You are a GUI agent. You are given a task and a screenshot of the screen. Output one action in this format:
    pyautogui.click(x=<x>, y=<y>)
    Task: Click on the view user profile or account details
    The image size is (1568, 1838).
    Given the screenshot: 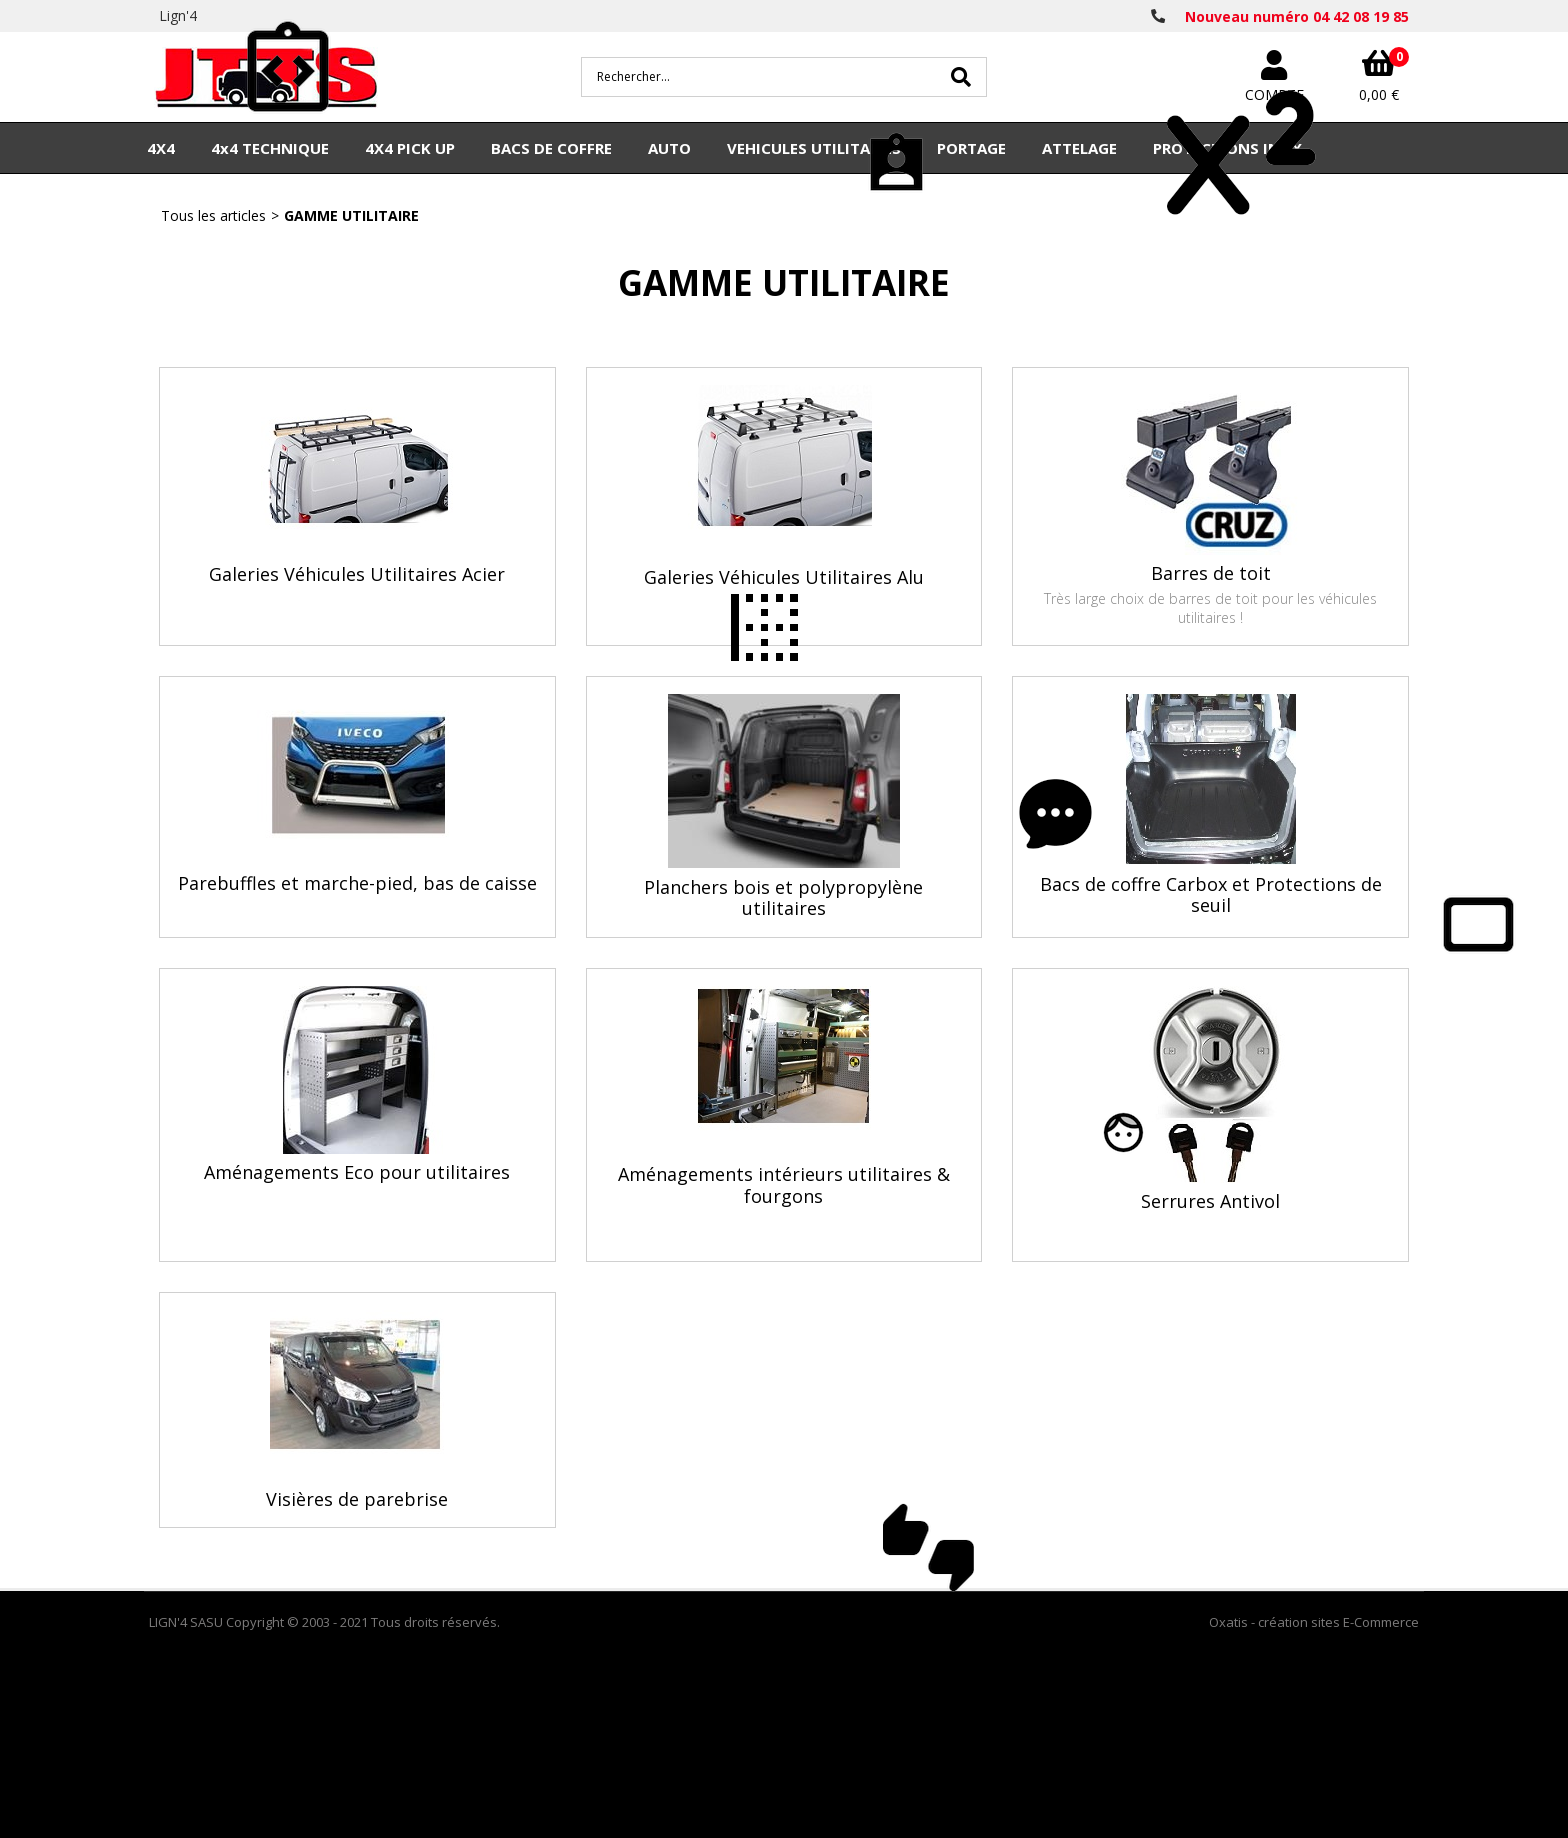 What is the action you would take?
    pyautogui.click(x=896, y=164)
    